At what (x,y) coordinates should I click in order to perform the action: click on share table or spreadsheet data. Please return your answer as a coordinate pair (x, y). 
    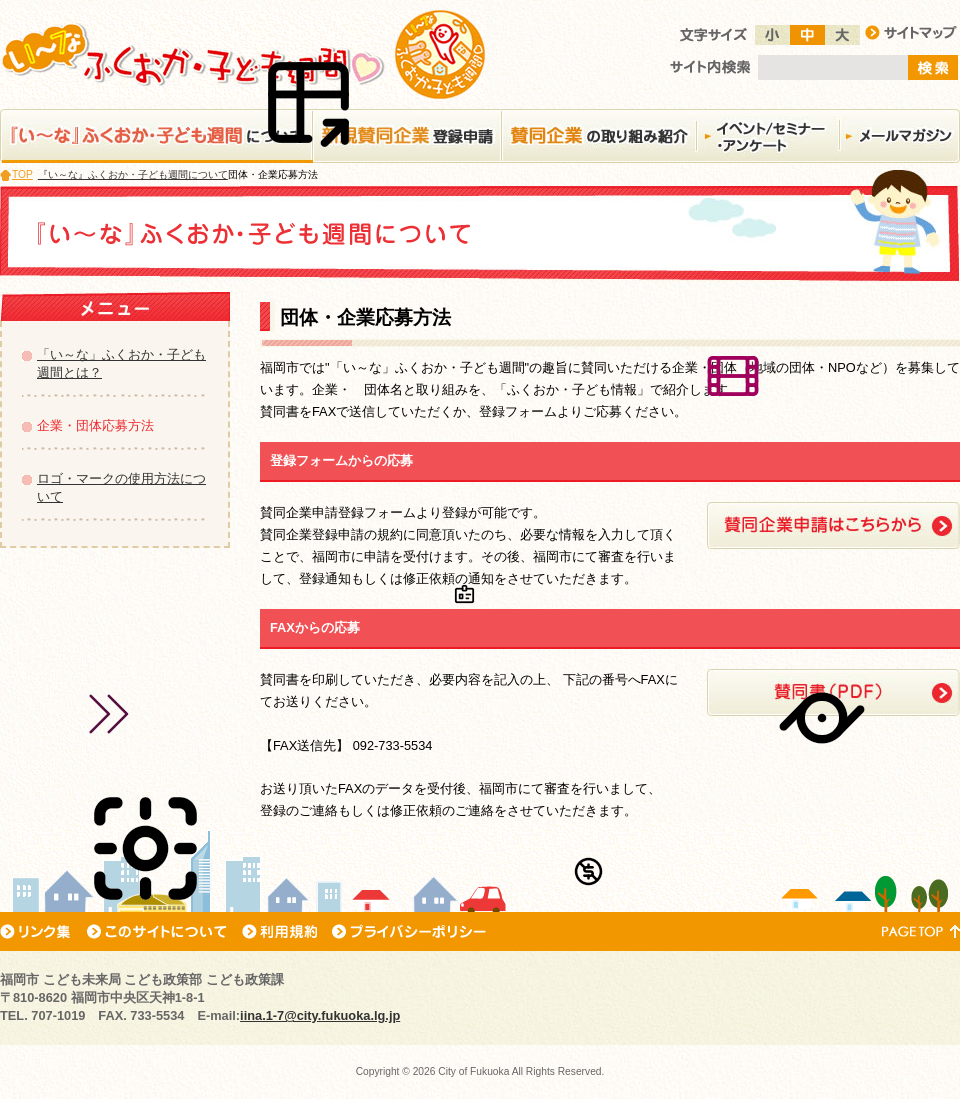
    Looking at the image, I should click on (308, 102).